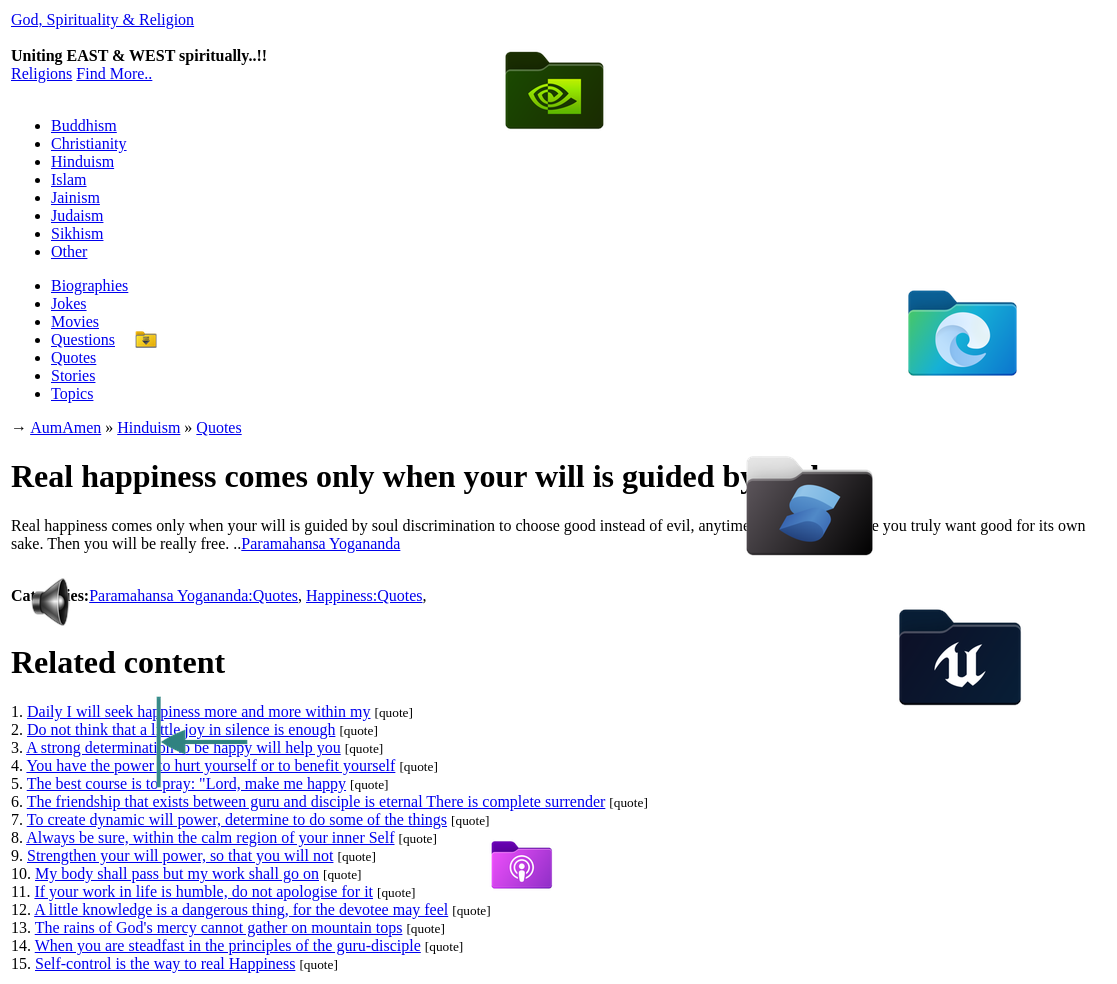 The height and width of the screenshot is (984, 1117). I want to click on access audio library in iMovie, so click(51, 602).